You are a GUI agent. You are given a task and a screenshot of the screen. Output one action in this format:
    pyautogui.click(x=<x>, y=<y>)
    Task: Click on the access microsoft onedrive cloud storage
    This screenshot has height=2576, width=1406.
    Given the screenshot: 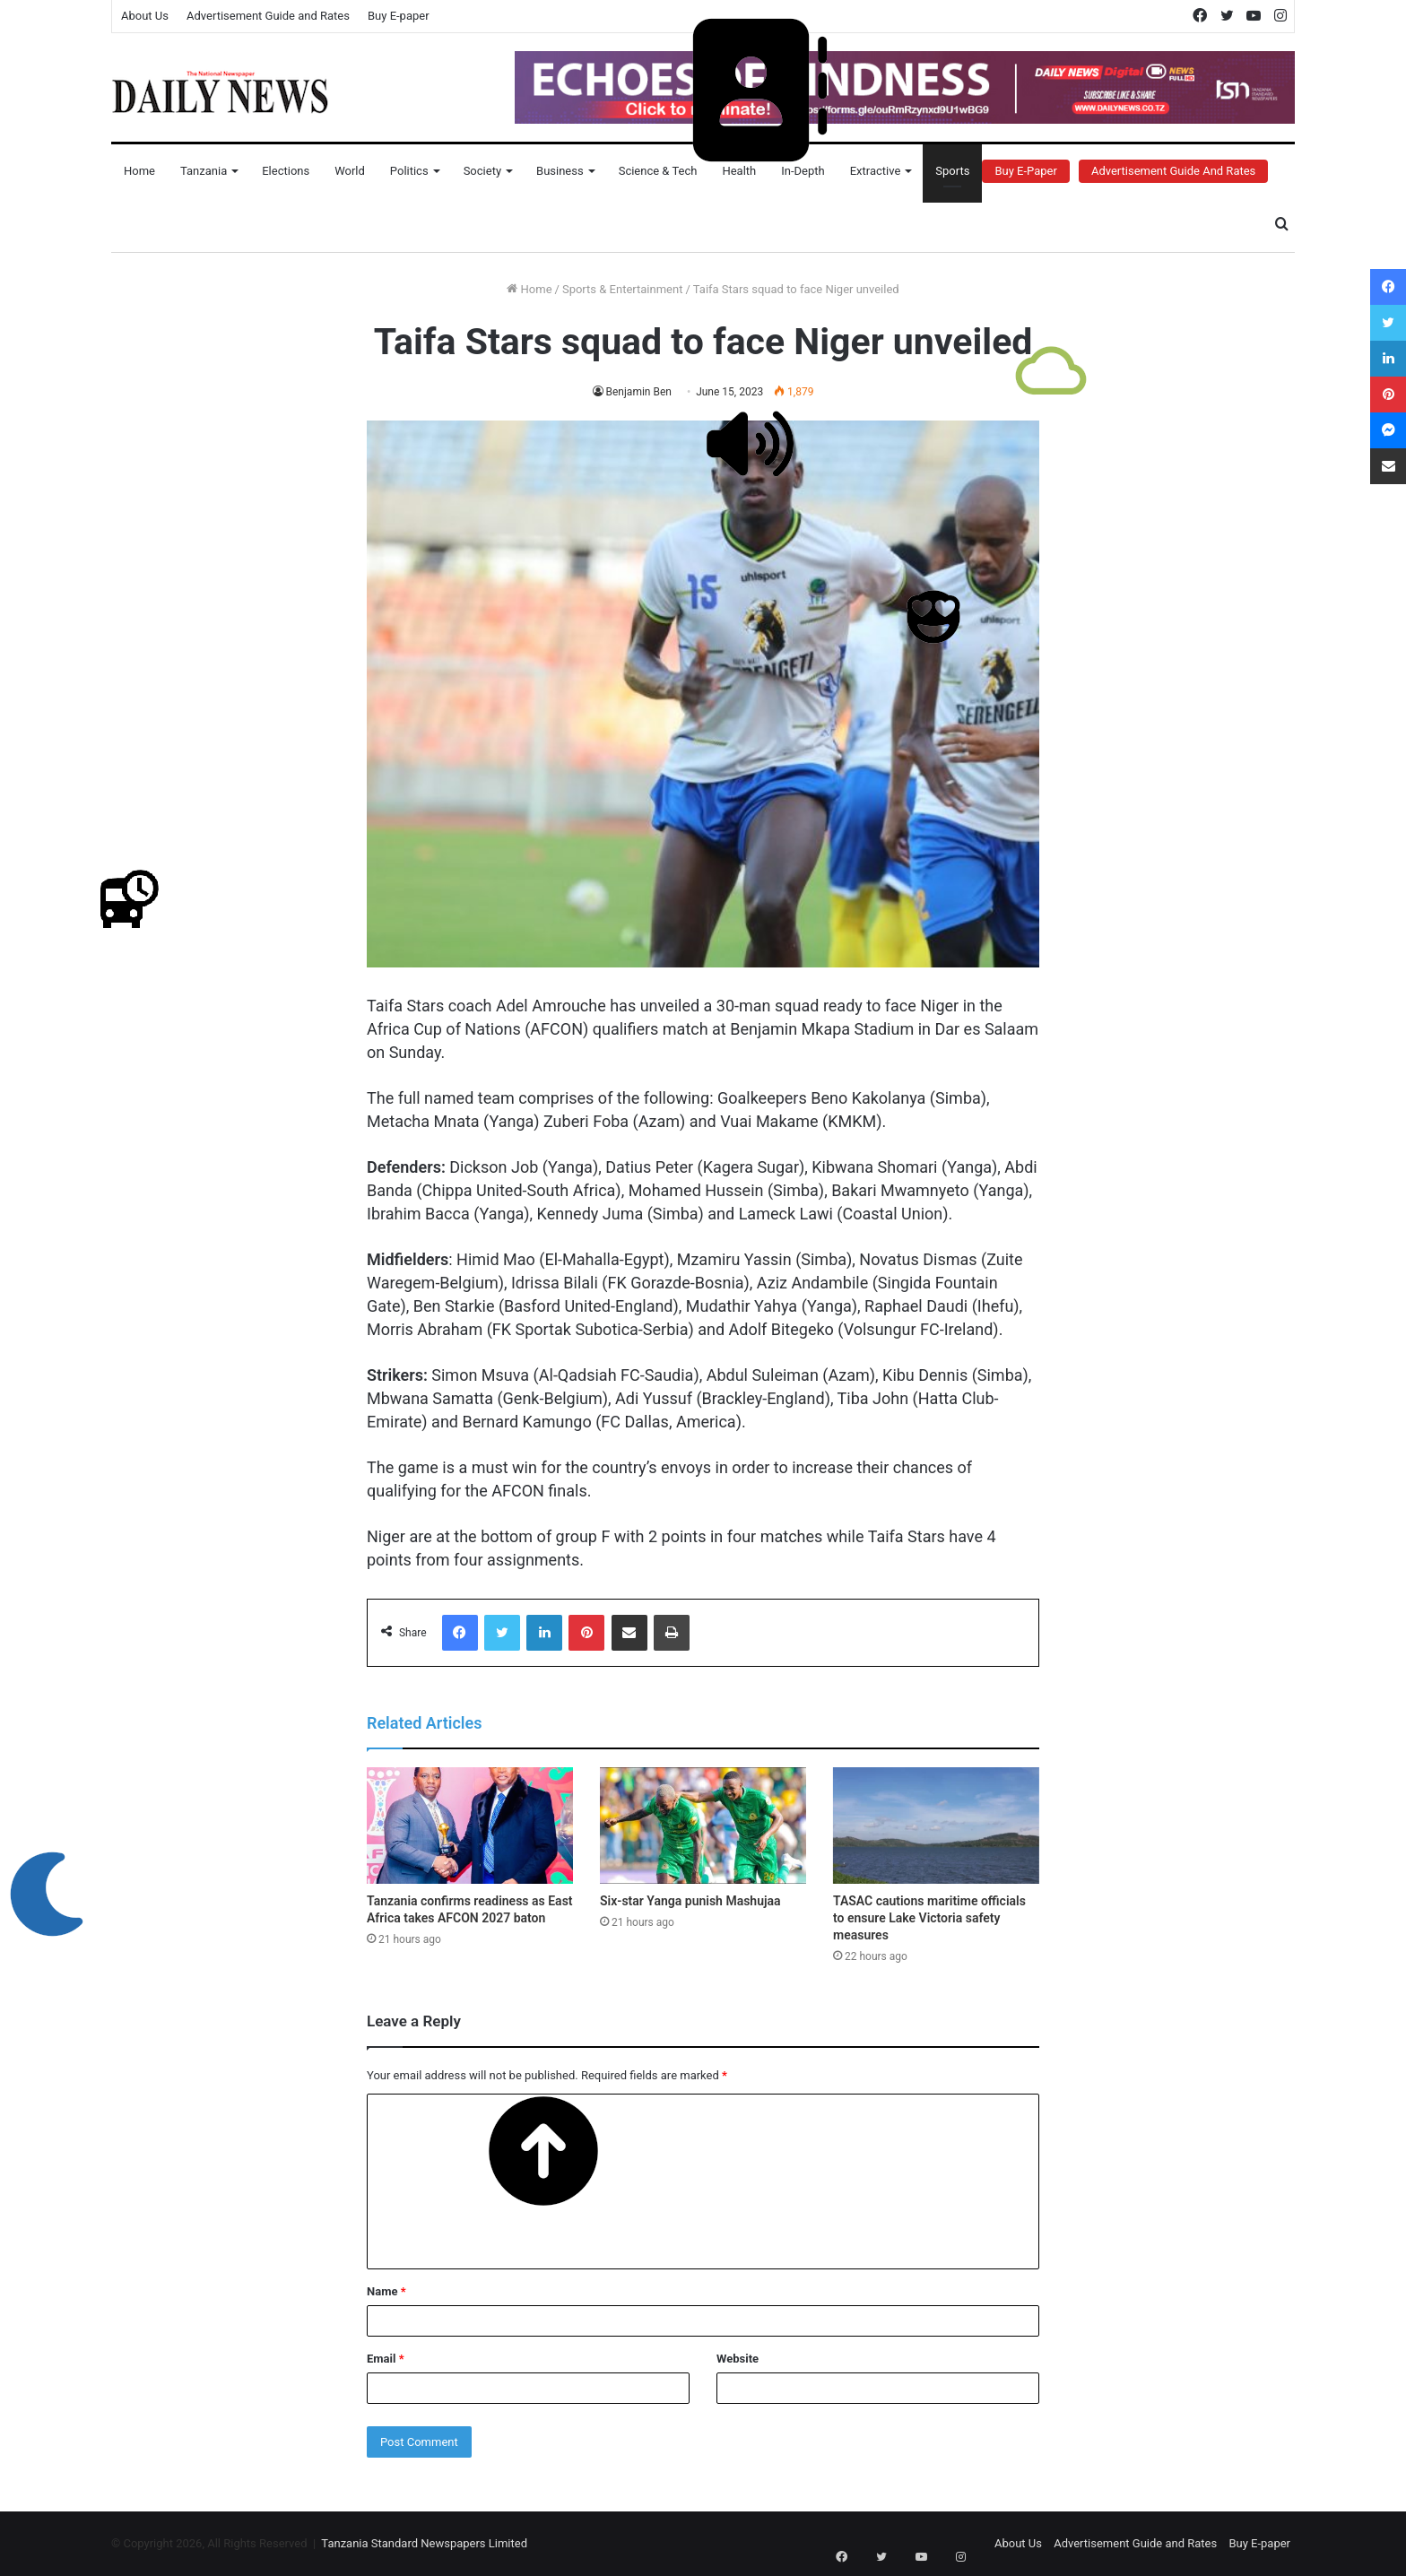 What is the action you would take?
    pyautogui.click(x=1051, y=372)
    